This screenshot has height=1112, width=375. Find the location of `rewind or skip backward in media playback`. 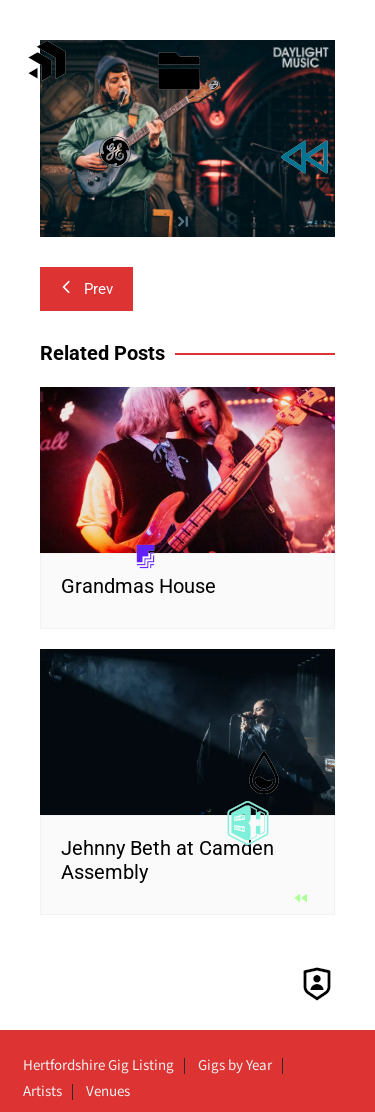

rewind or skip backward in media playback is located at coordinates (301, 898).